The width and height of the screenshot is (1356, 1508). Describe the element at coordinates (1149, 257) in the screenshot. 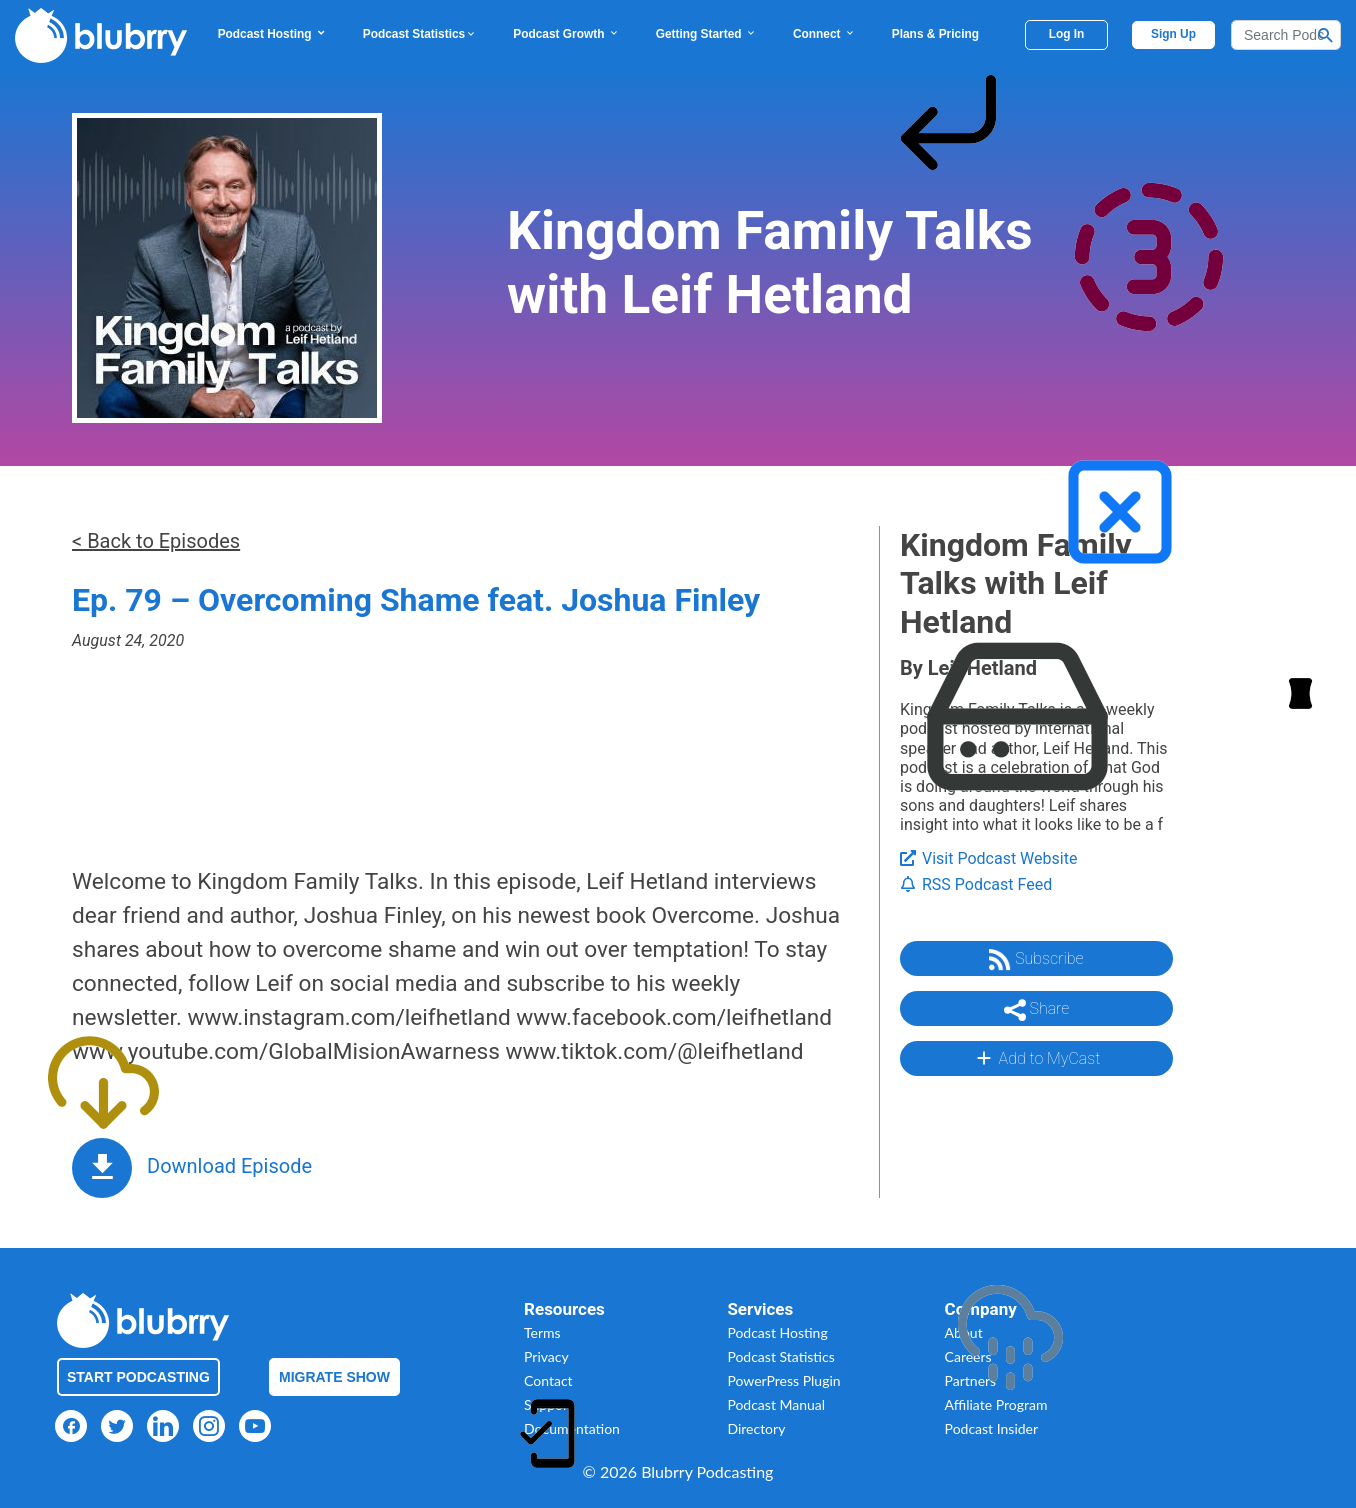

I see `step 3 of a multi-step process` at that location.